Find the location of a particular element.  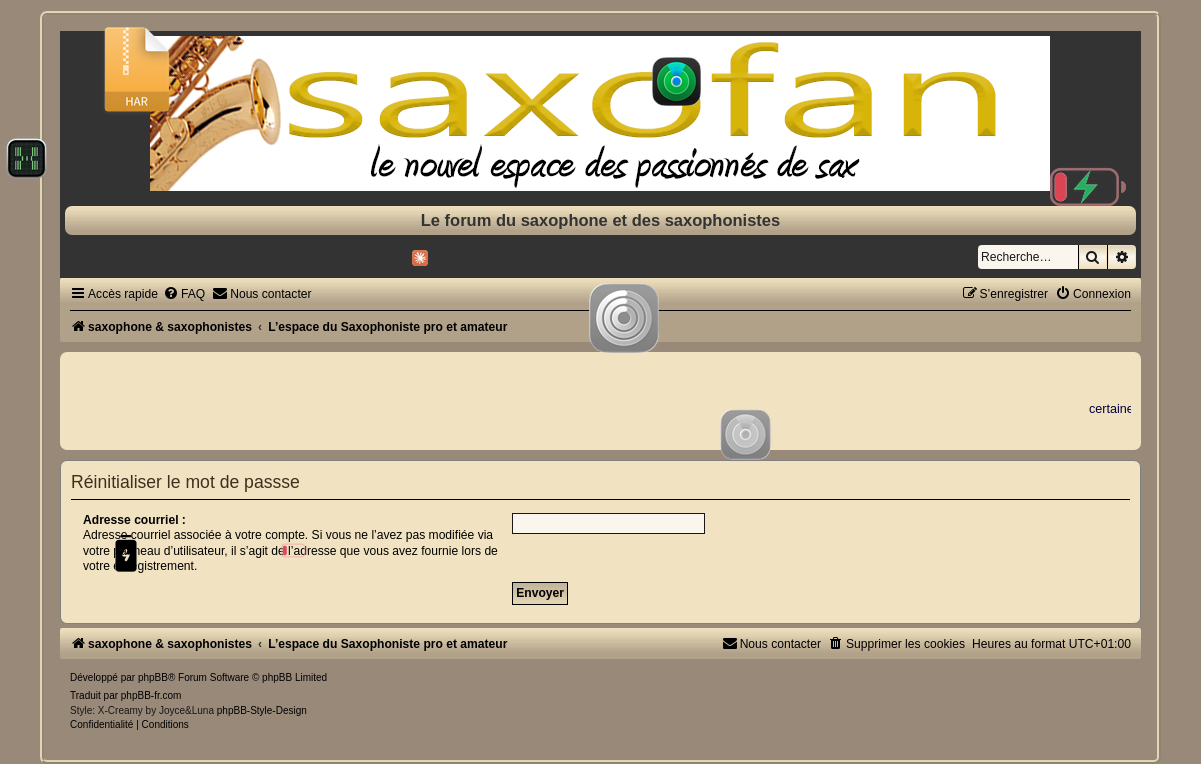

indicates battery is critically low but currently charging is located at coordinates (1088, 187).